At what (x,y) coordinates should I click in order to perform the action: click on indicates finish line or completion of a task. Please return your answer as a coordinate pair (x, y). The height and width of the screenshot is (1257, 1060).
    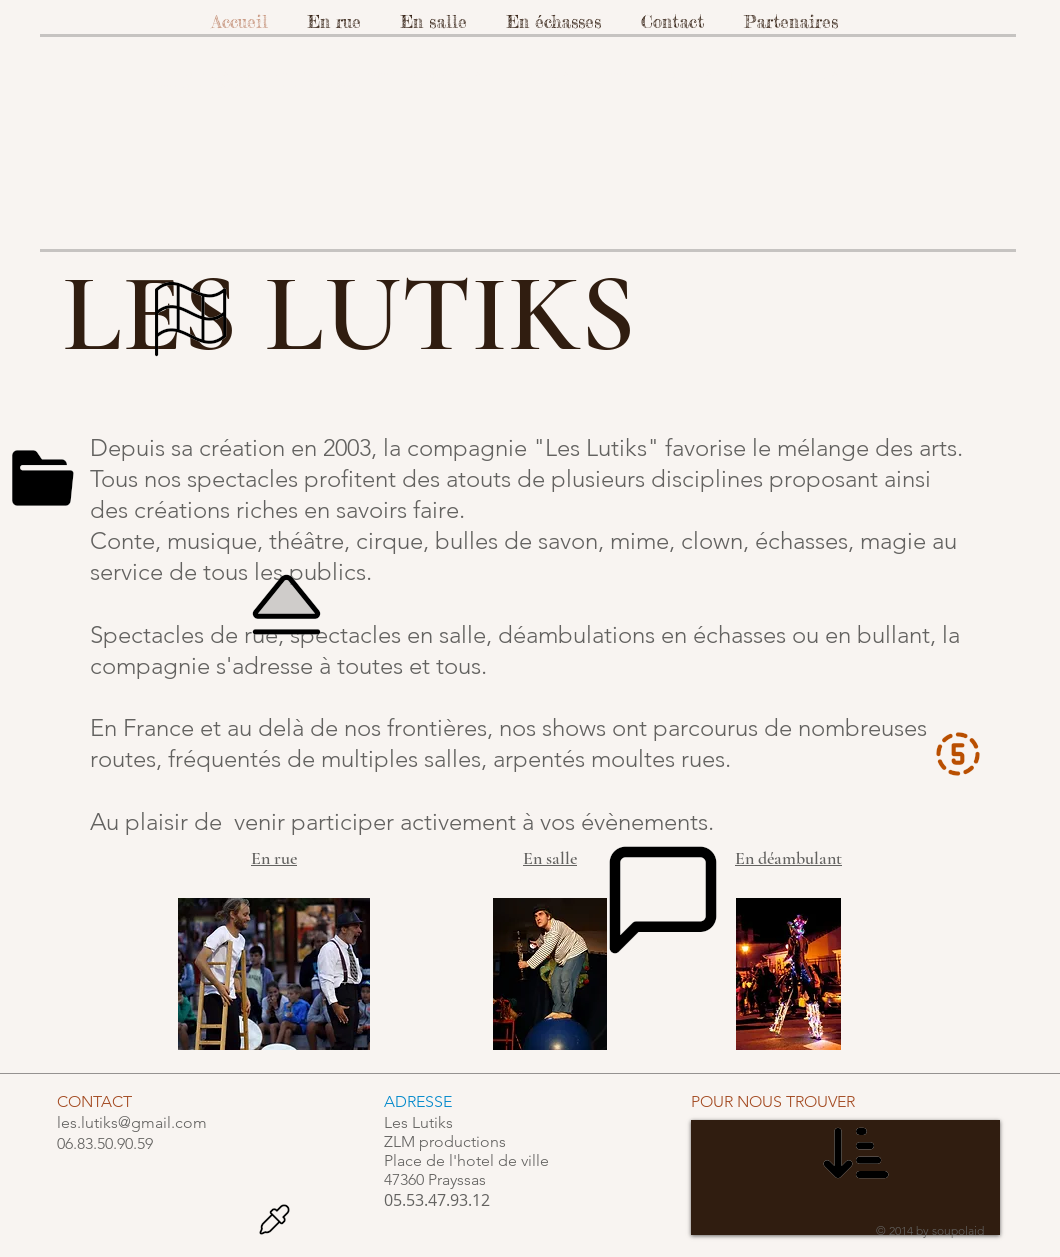
    Looking at the image, I should click on (187, 317).